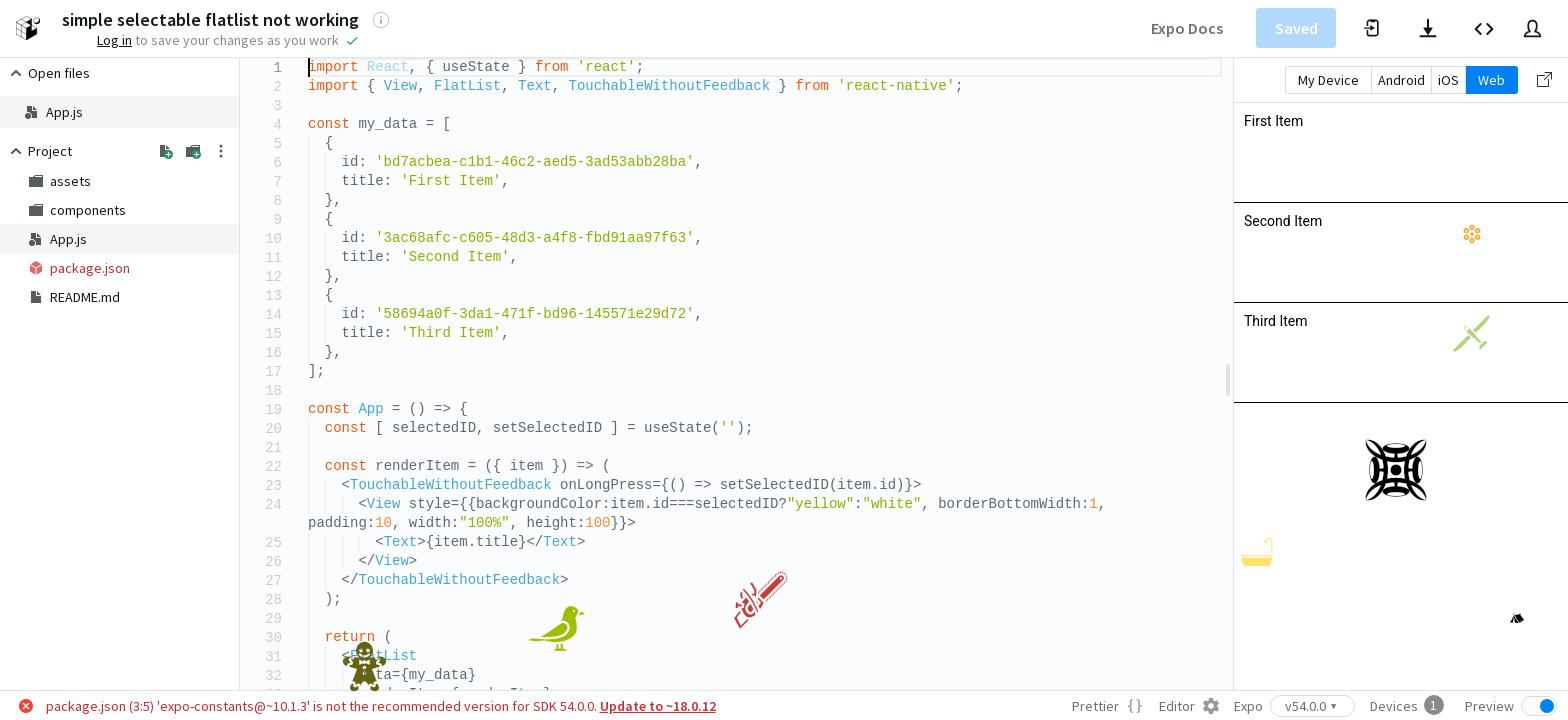  Describe the element at coordinates (1257, 553) in the screenshot. I see `indicates bathroom or bathing facilities` at that location.